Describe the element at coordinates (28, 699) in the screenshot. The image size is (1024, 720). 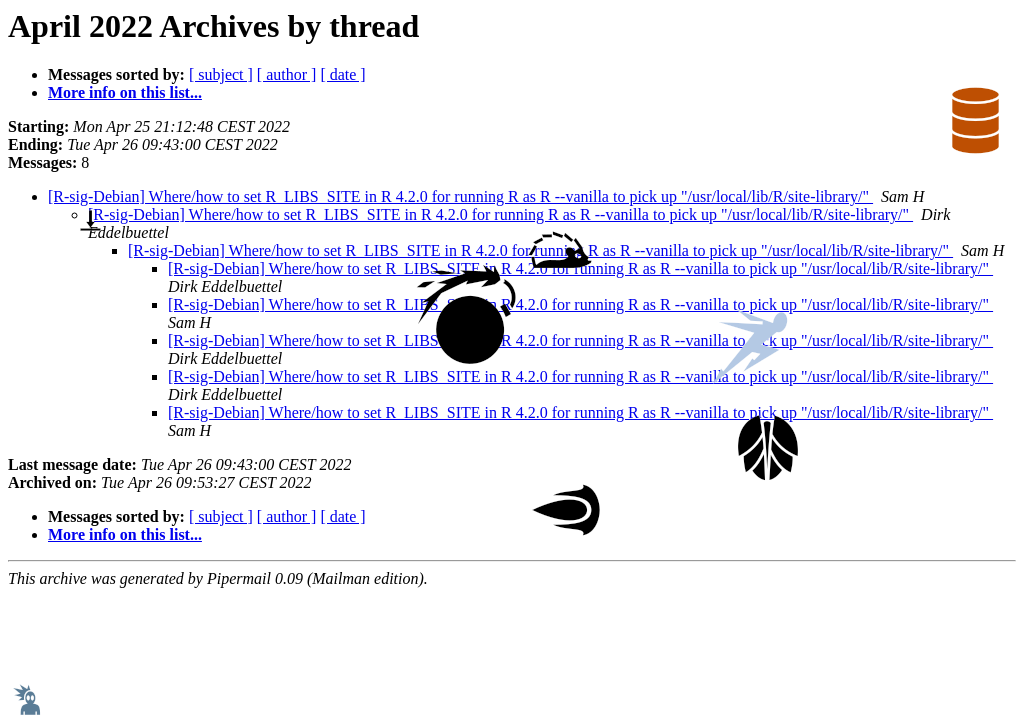
I see `indicates a surprised or shocked reaction` at that location.